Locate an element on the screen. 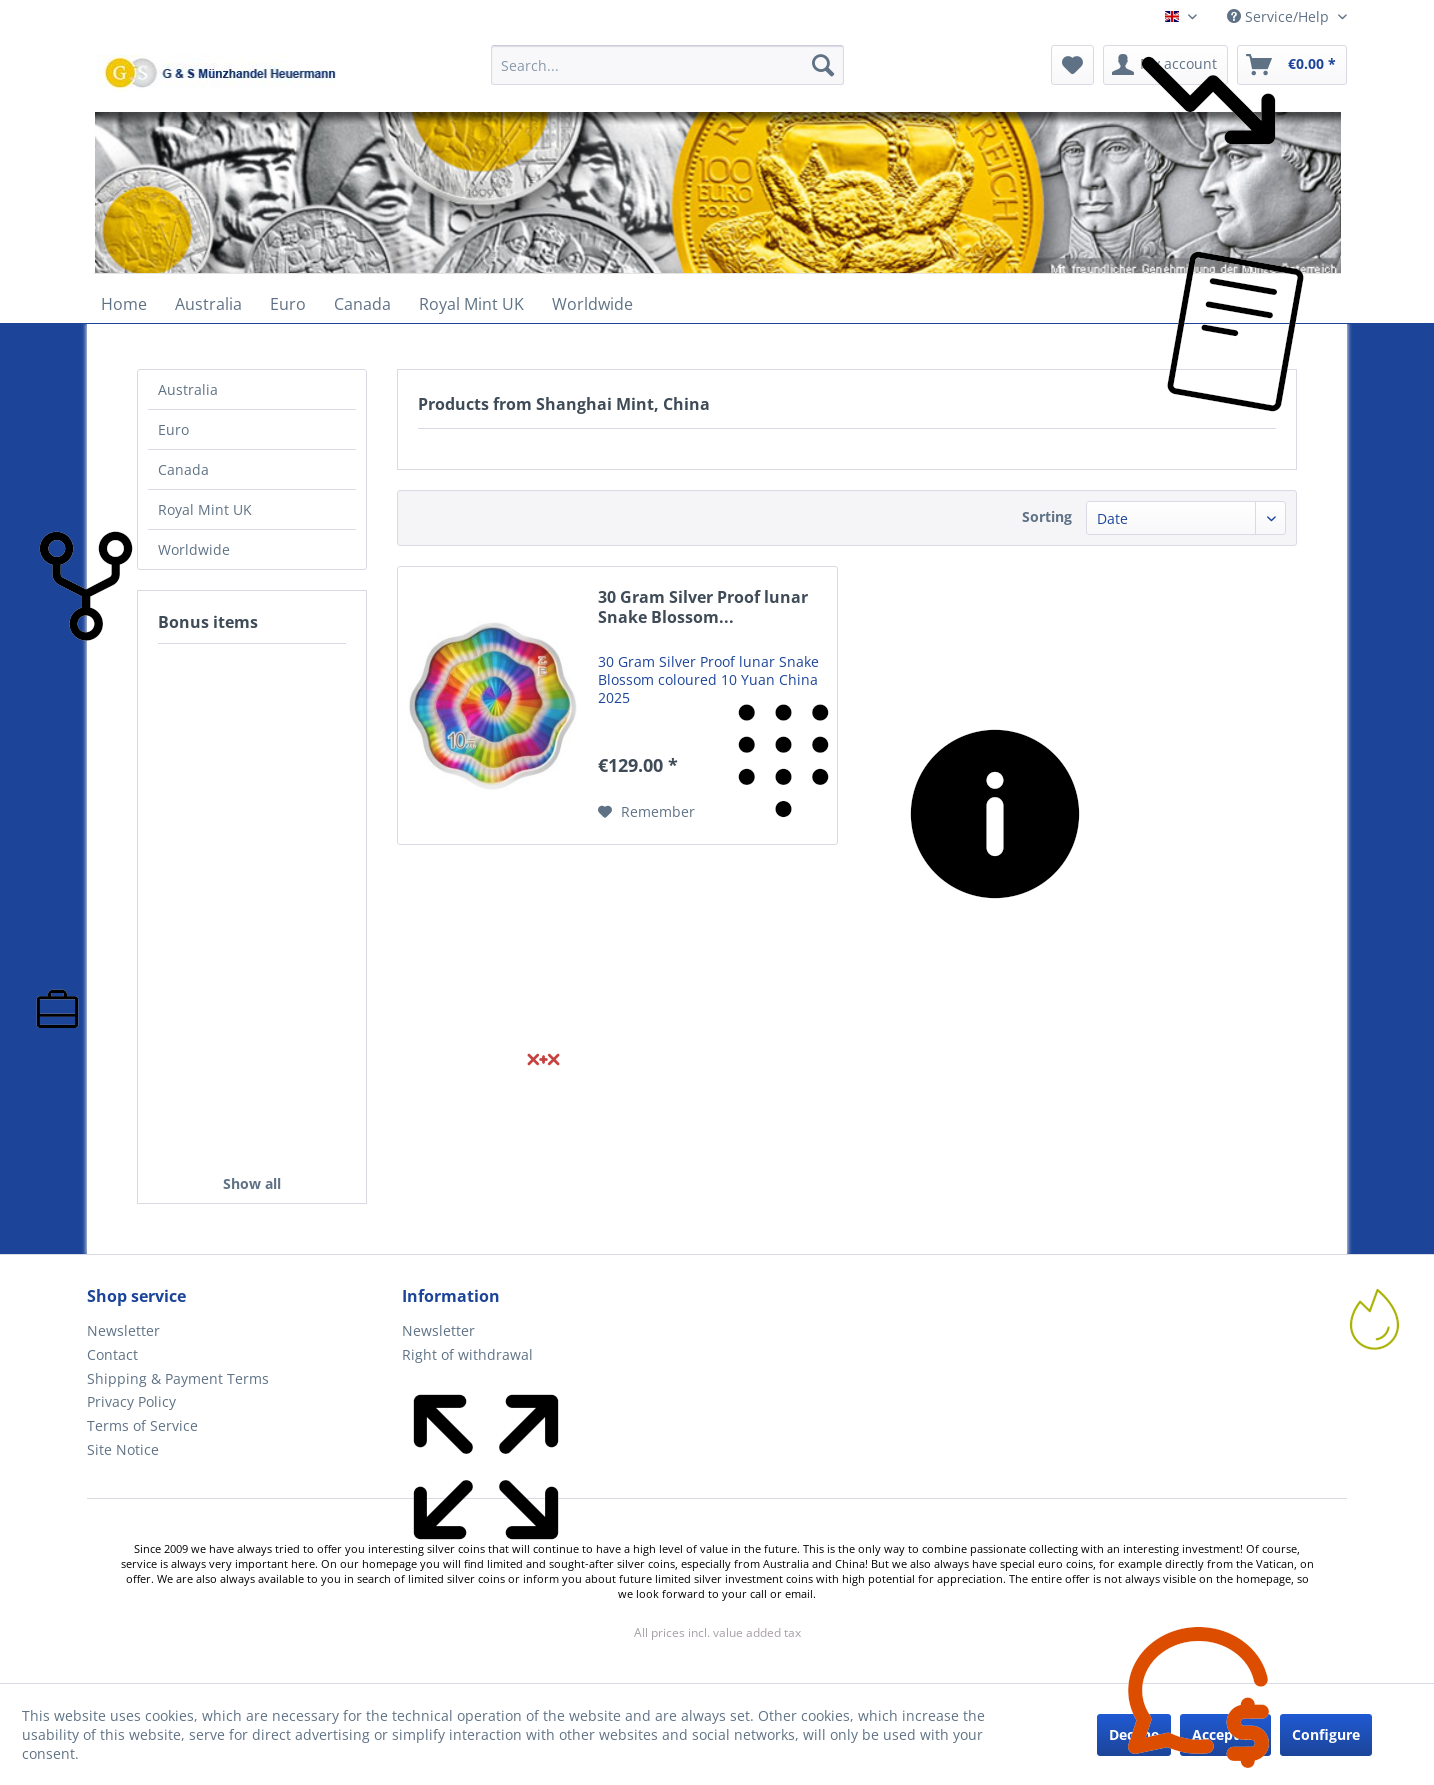 Image resolution: width=1434 pixels, height=1785 pixels. fork a repository is located at coordinates (82, 582).